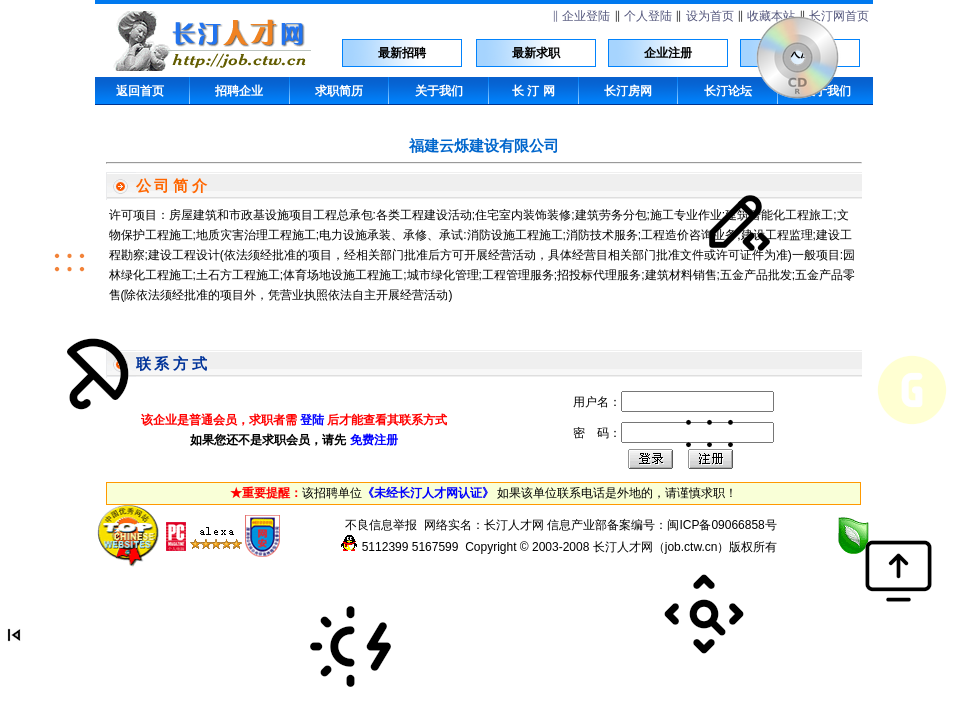  I want to click on drag to reorder or rearrange items, so click(69, 262).